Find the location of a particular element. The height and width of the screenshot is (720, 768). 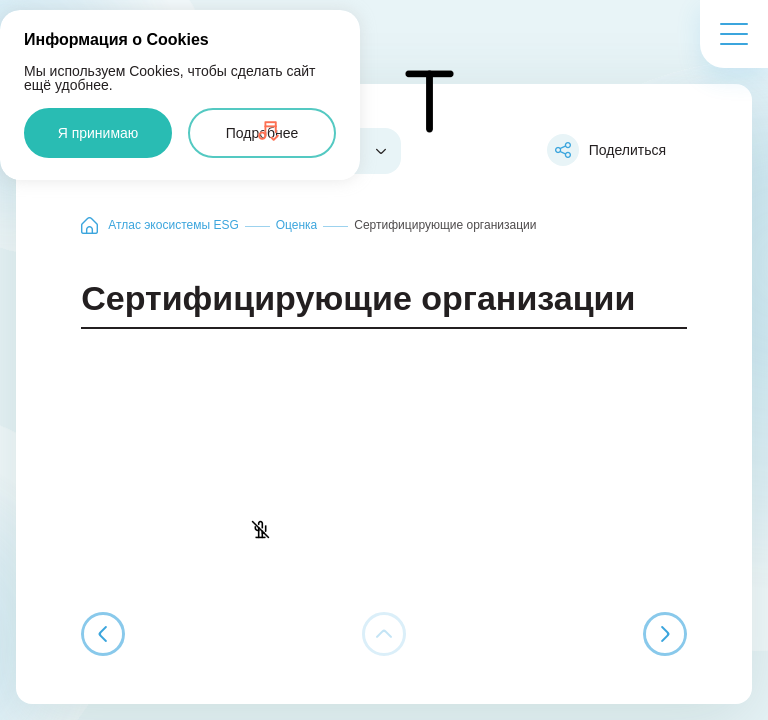

text formatting tool for titles is located at coordinates (429, 101).